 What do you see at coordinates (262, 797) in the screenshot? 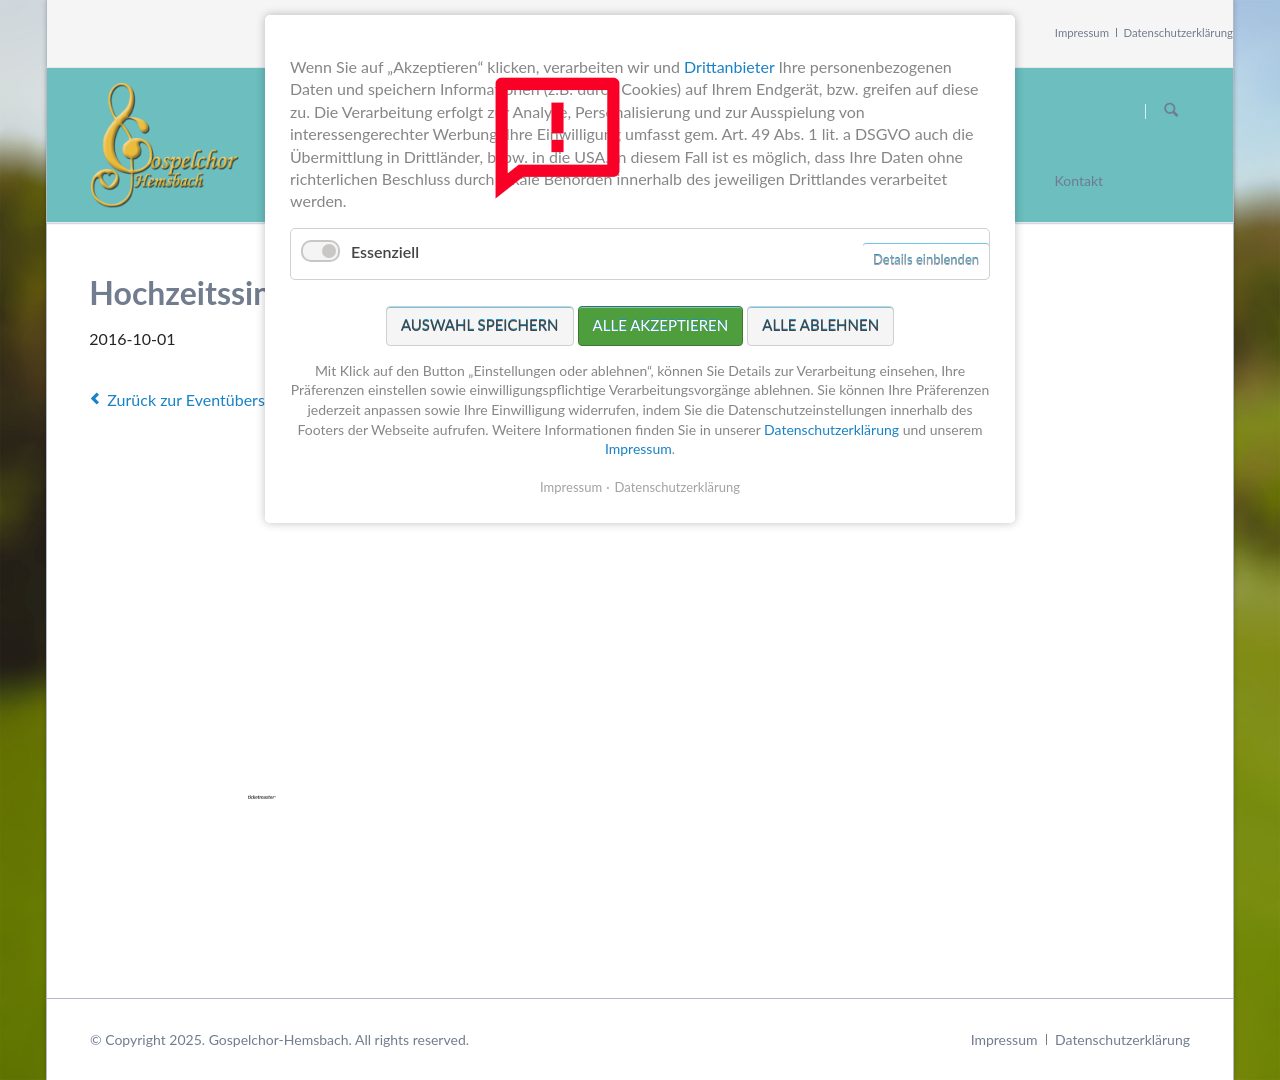
I see `open the Ticketmaster app` at bounding box center [262, 797].